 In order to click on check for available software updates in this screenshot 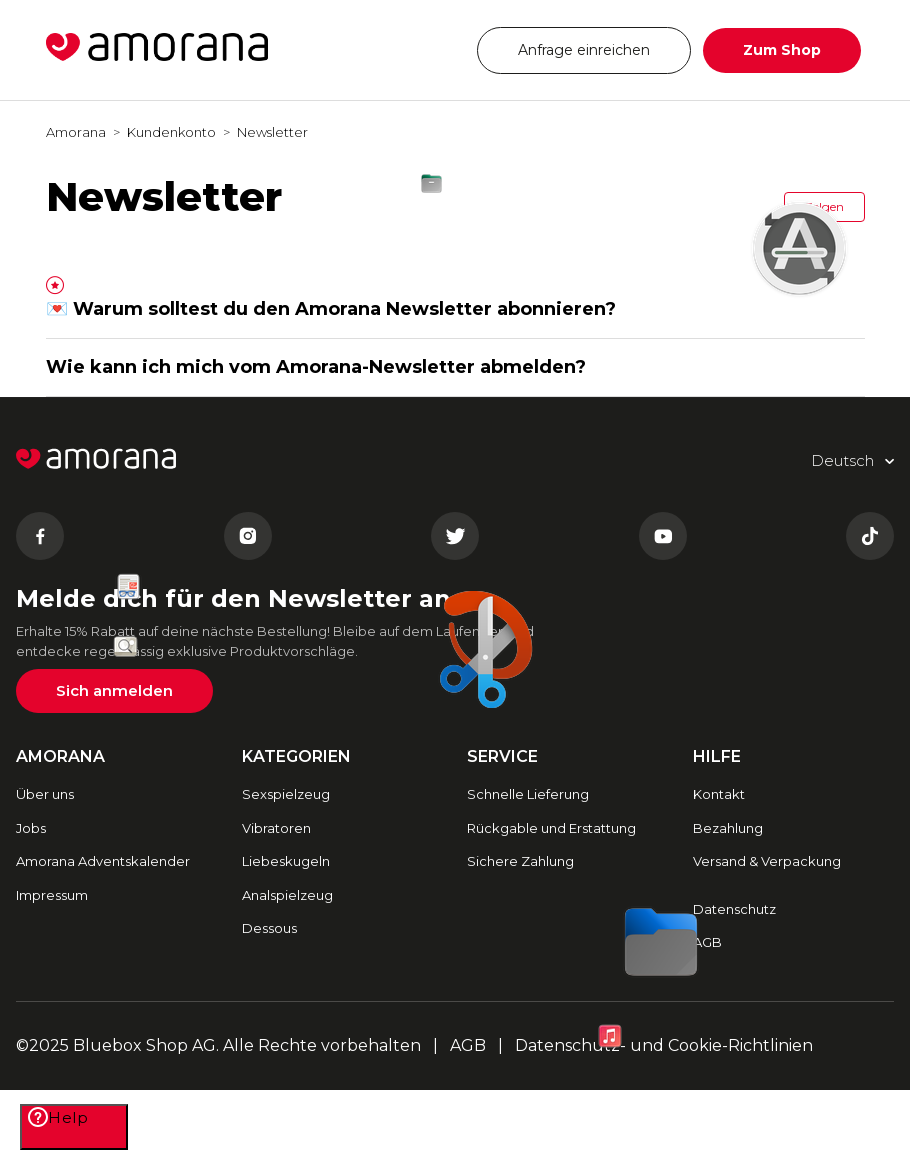, I will do `click(799, 248)`.